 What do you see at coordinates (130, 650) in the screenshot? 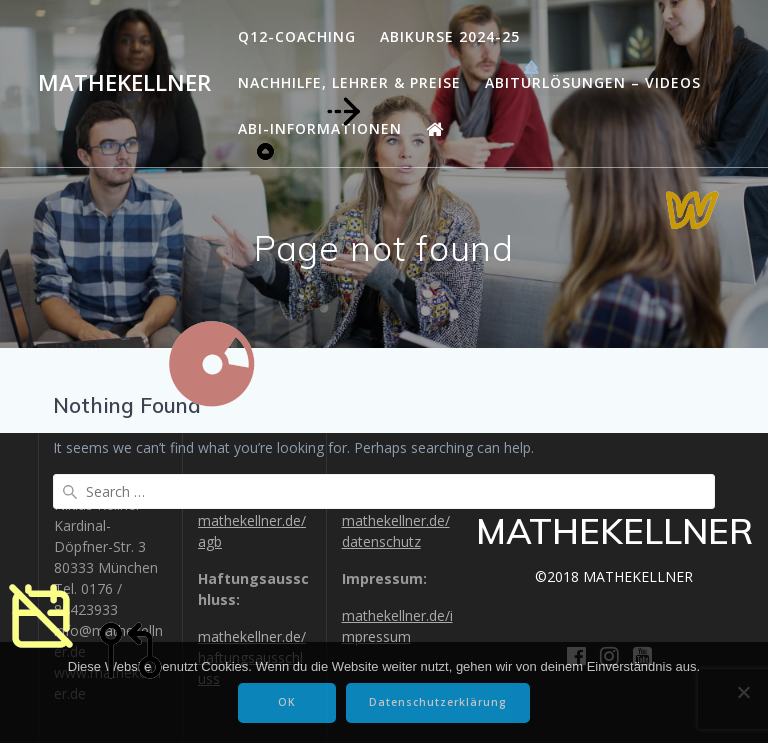
I see `create a new pull request` at bounding box center [130, 650].